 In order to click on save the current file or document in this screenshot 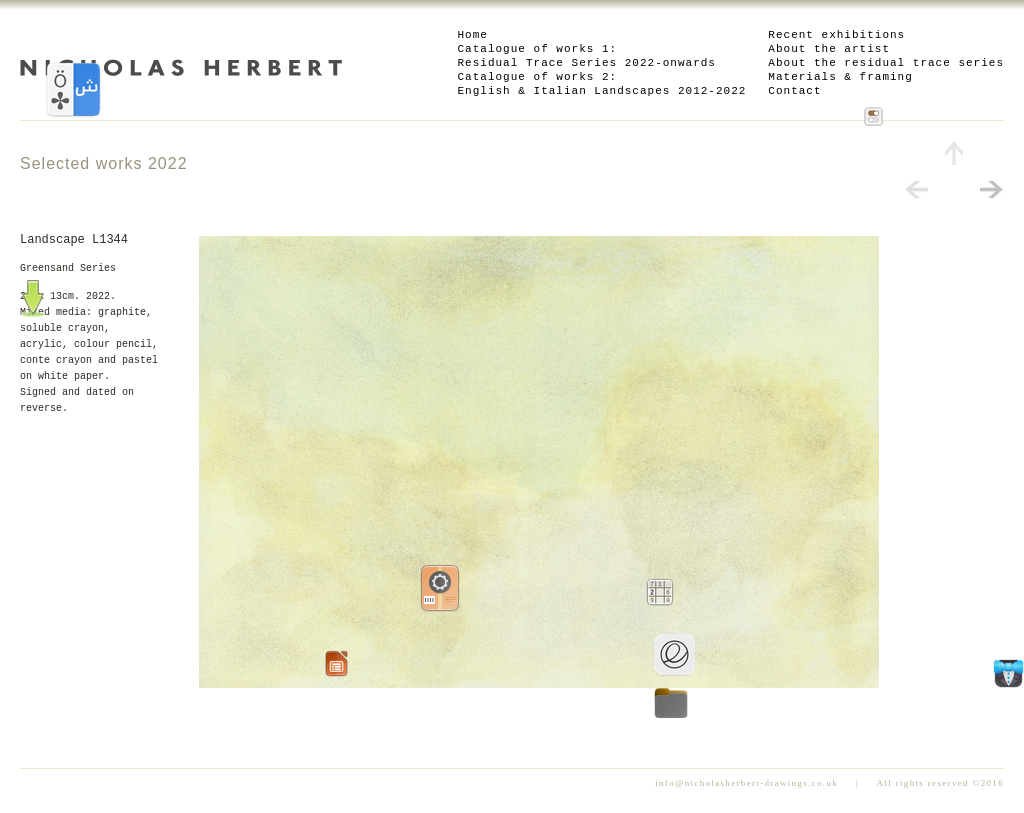, I will do `click(33, 299)`.